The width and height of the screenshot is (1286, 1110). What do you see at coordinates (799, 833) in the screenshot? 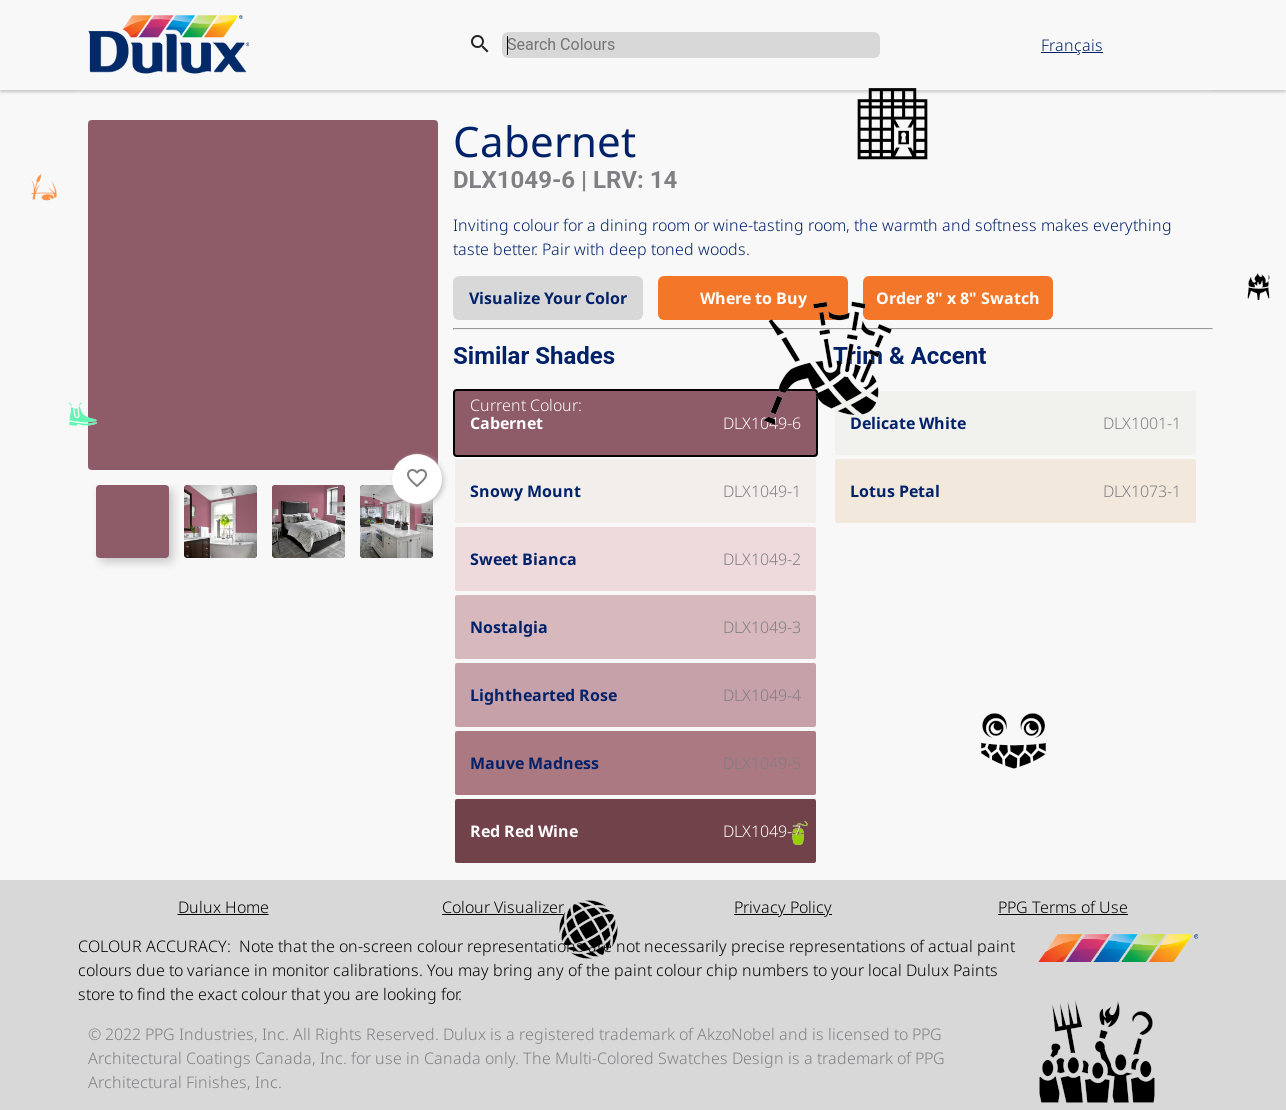
I see `indicates mouse input or cursor control settings` at bounding box center [799, 833].